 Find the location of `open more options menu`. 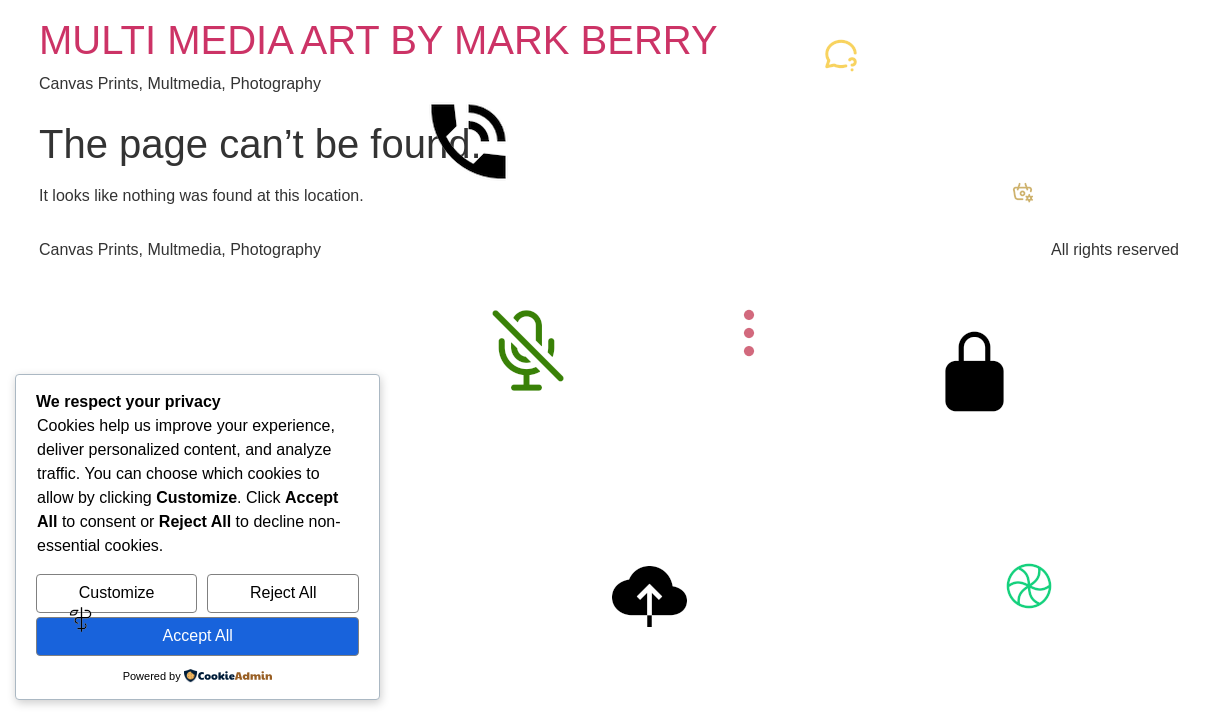

open more options menu is located at coordinates (749, 333).